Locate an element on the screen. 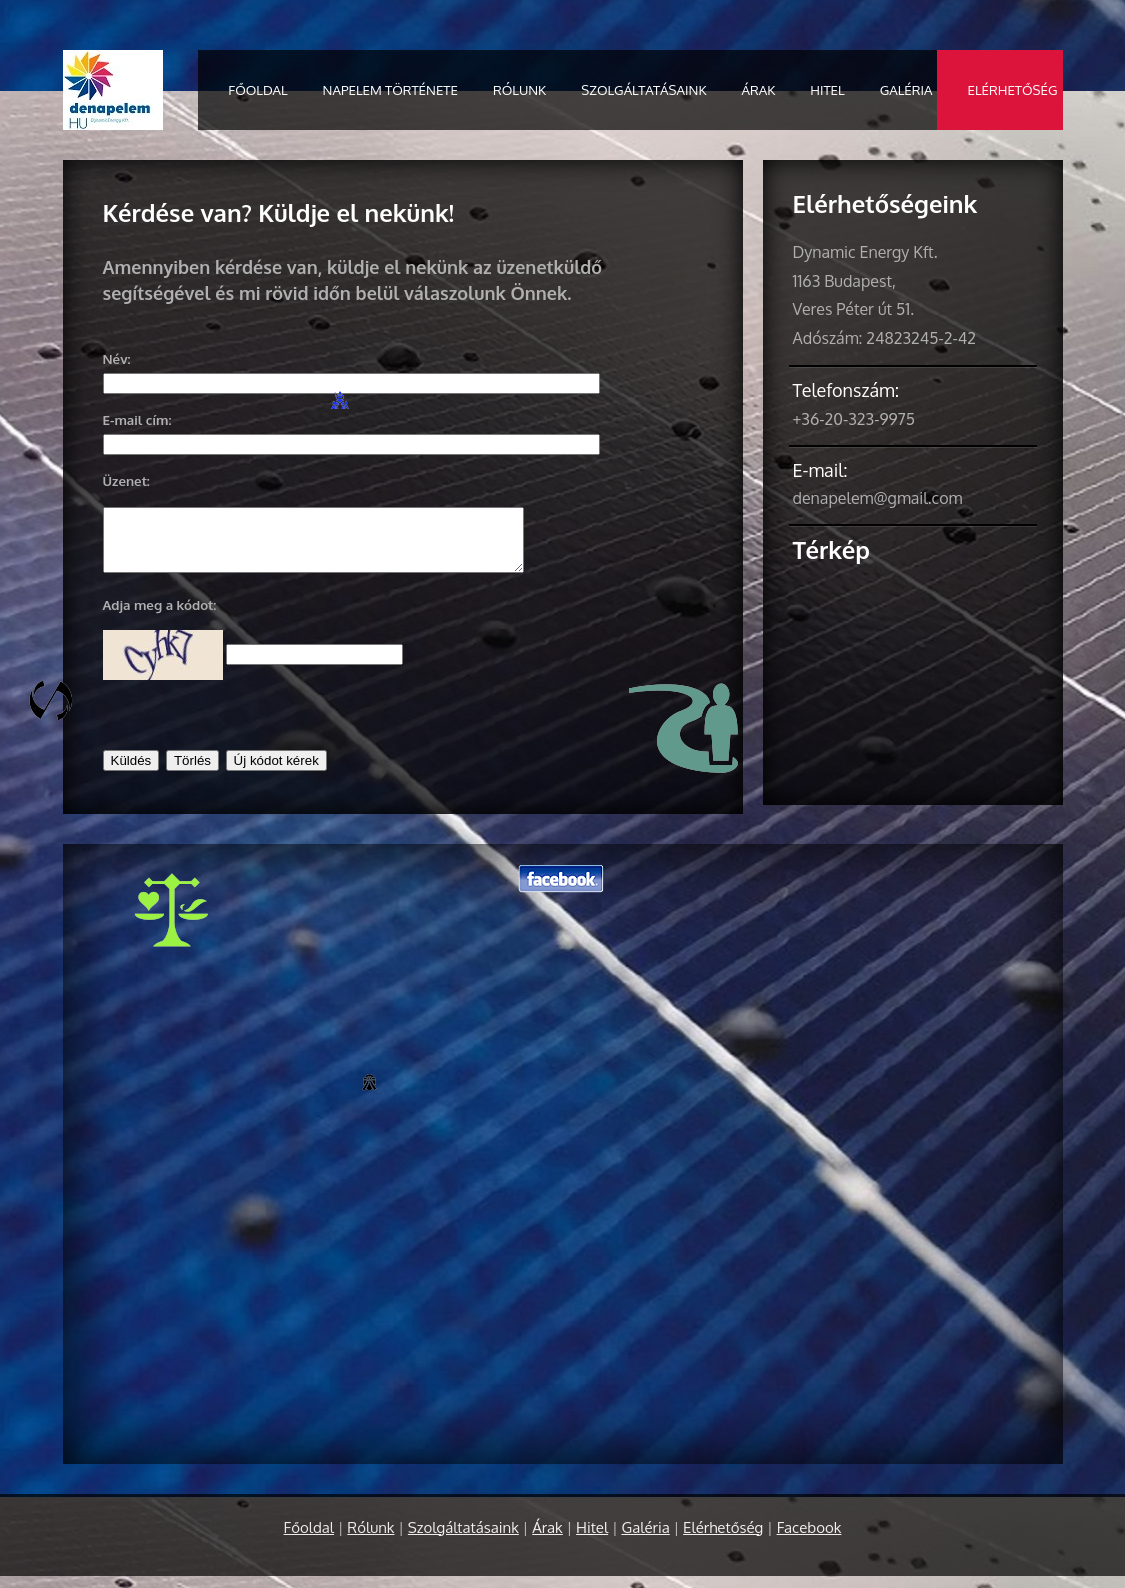  start your journey or adventure is located at coordinates (683, 722).